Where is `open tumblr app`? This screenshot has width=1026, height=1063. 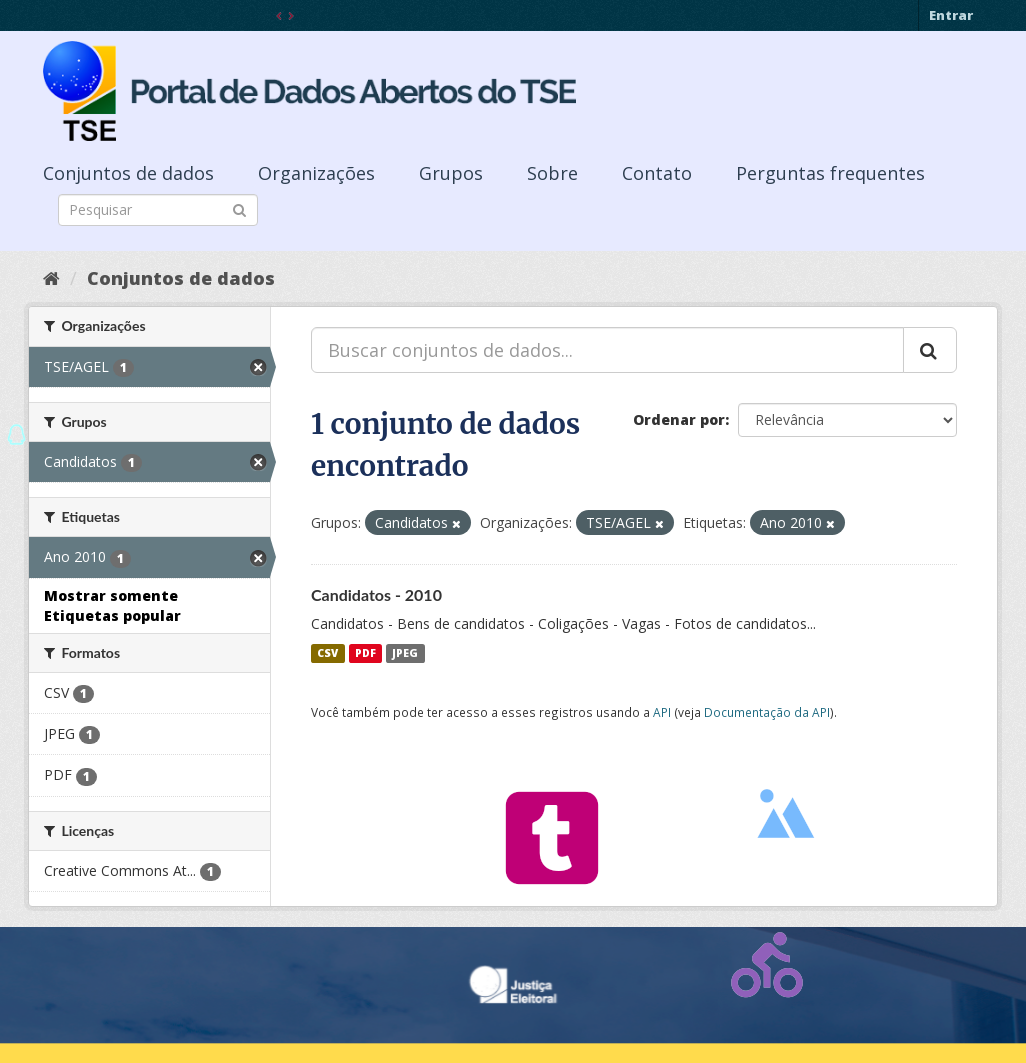
open tumblr app is located at coordinates (552, 838).